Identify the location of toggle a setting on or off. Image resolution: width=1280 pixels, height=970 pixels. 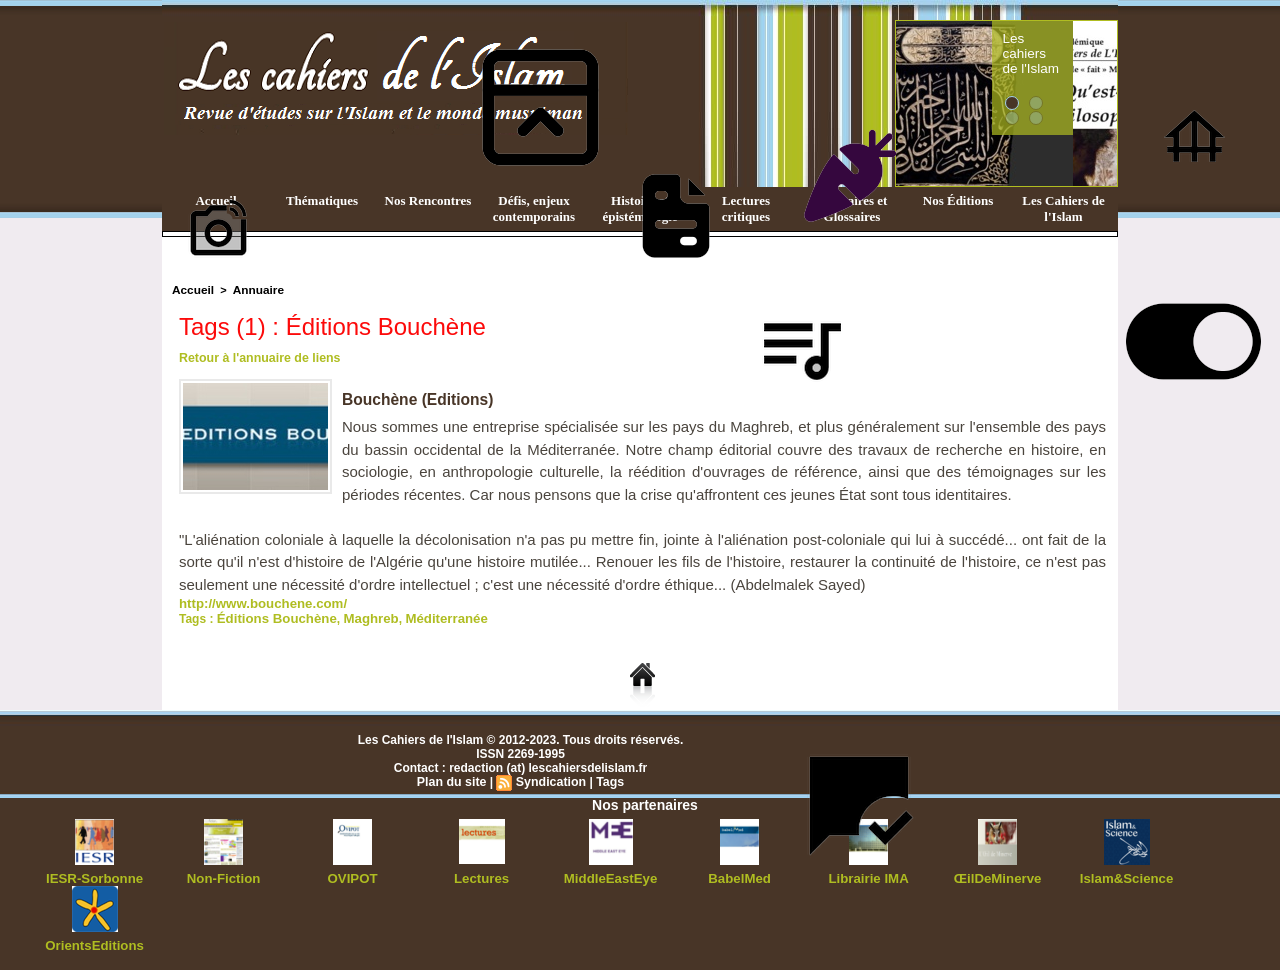
(1193, 341).